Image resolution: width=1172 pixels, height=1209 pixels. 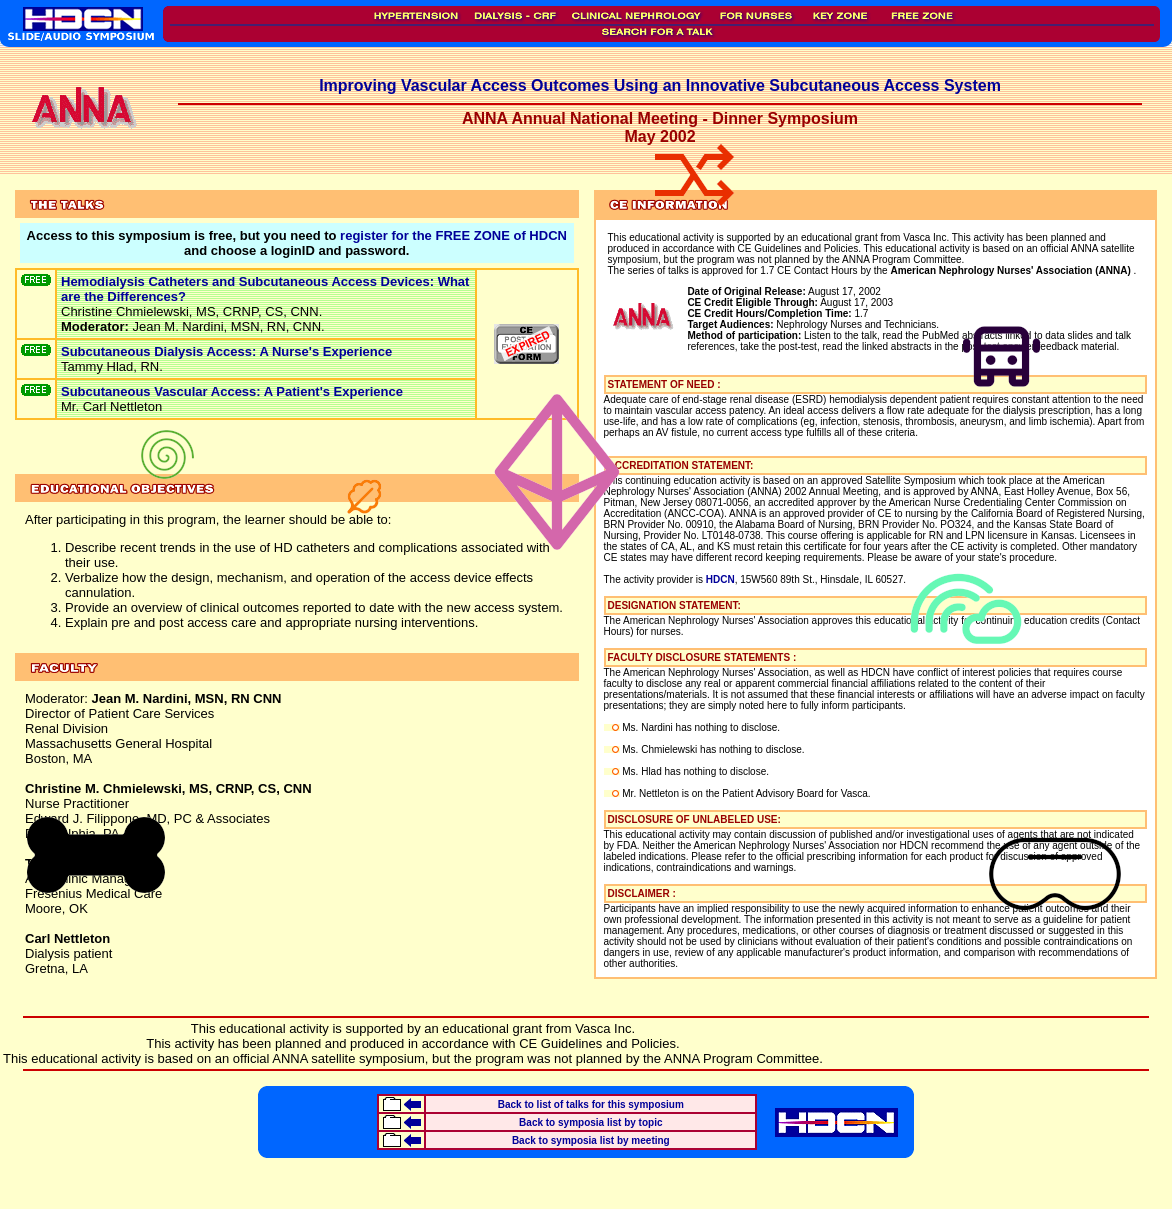 I want to click on view ethereum wallet or balance, so click(x=557, y=472).